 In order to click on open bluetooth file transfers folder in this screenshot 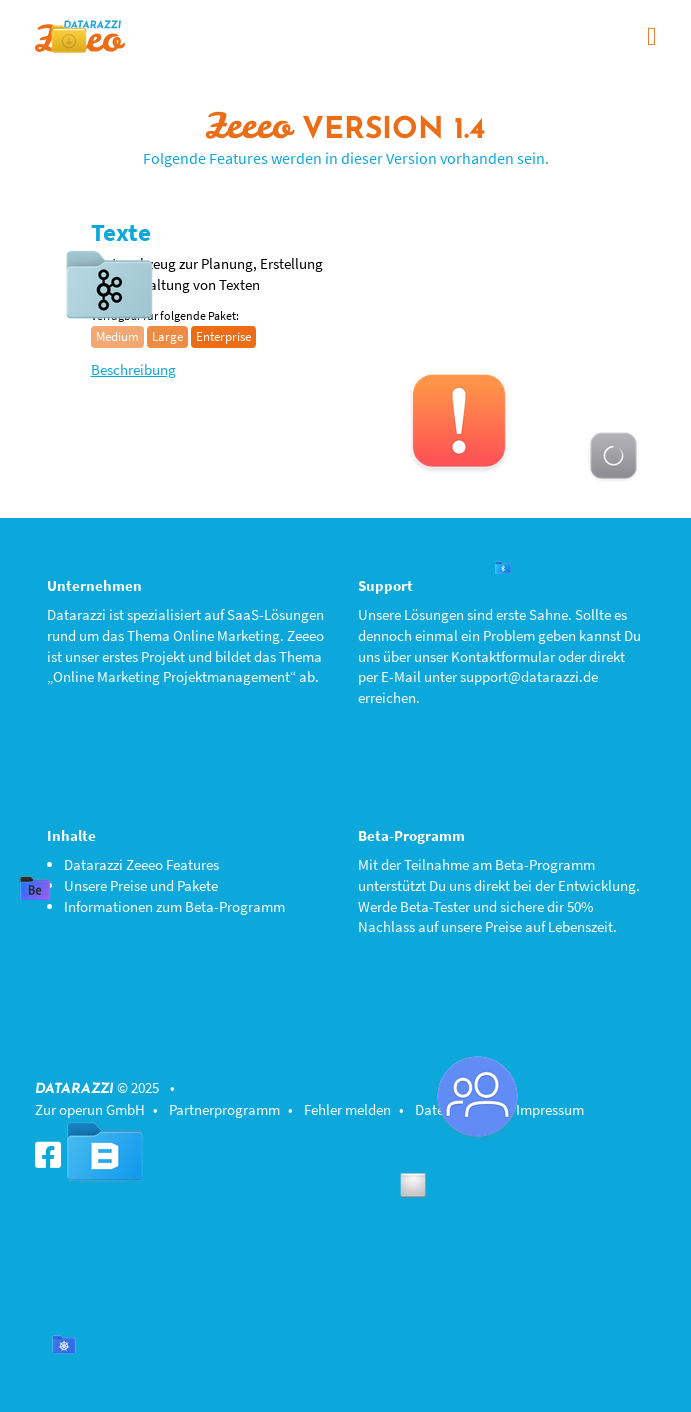, I will do `click(503, 568)`.